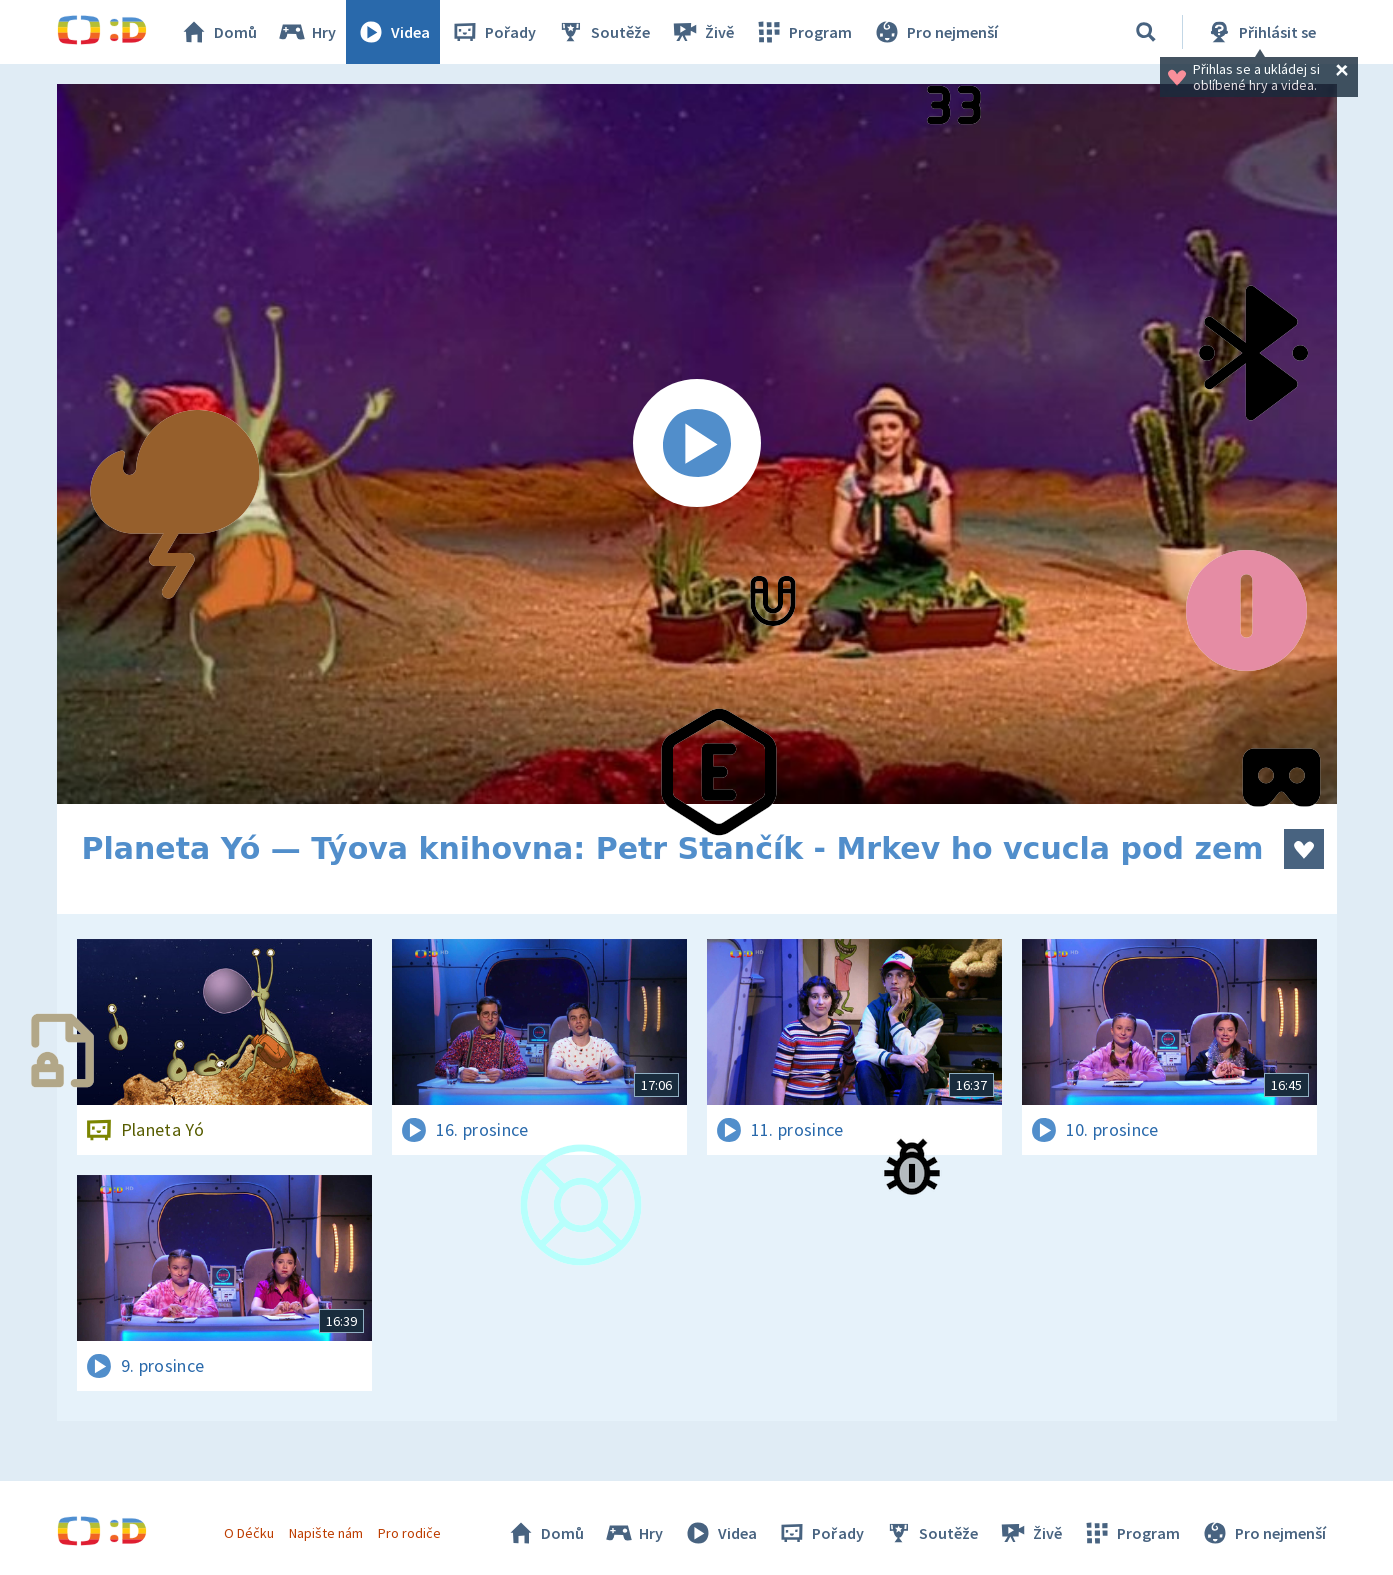 This screenshot has height=1575, width=1393. Describe the element at coordinates (954, 105) in the screenshot. I see `indicates item number 33 in a list or sequence` at that location.